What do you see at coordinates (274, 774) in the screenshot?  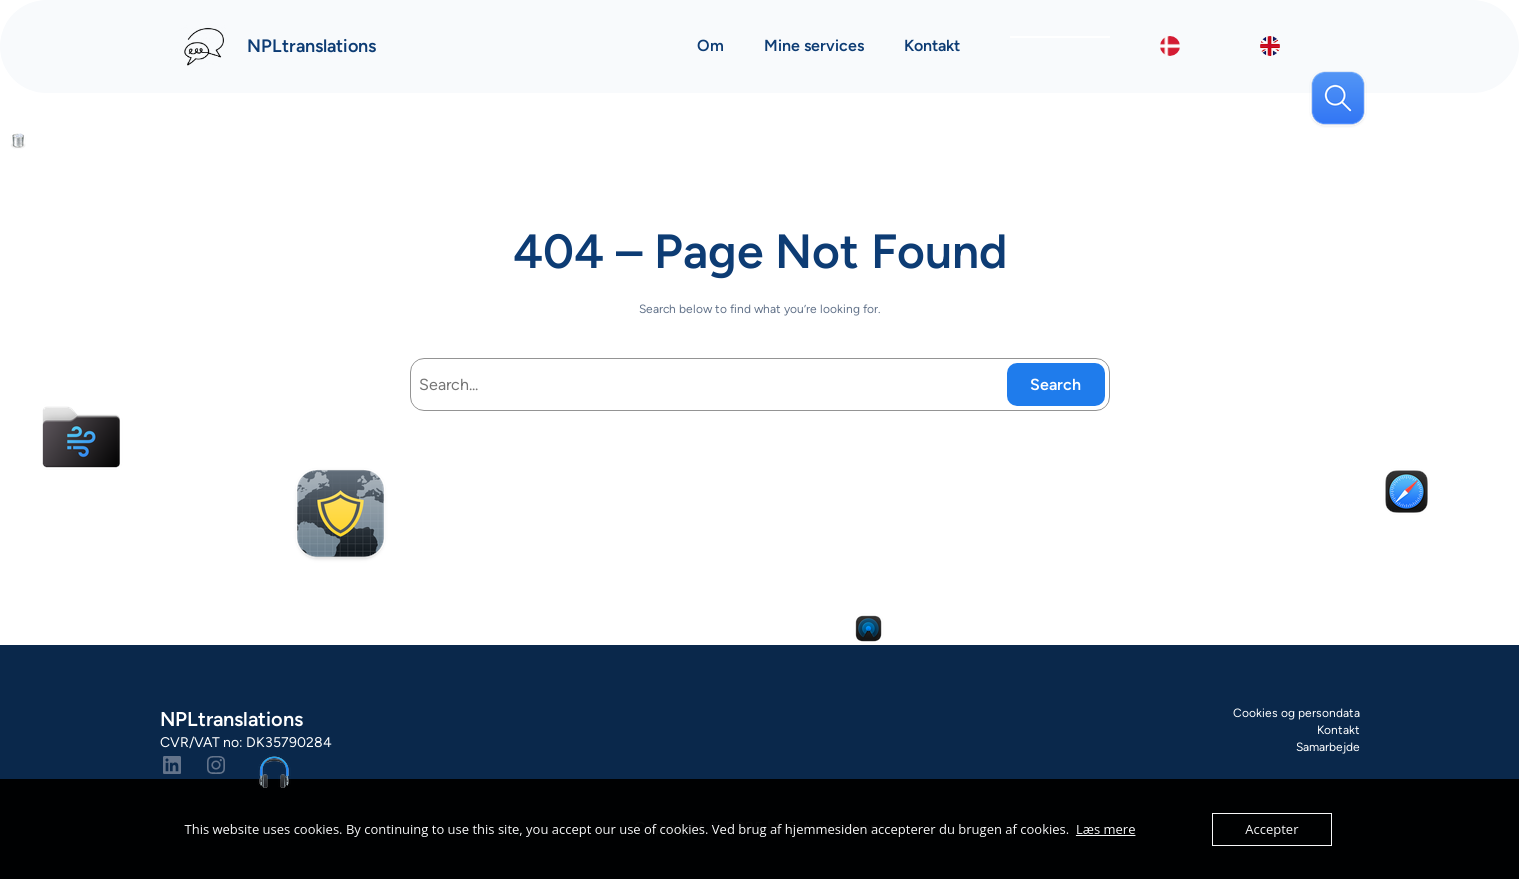 I see `access audio or headphone settings` at bounding box center [274, 774].